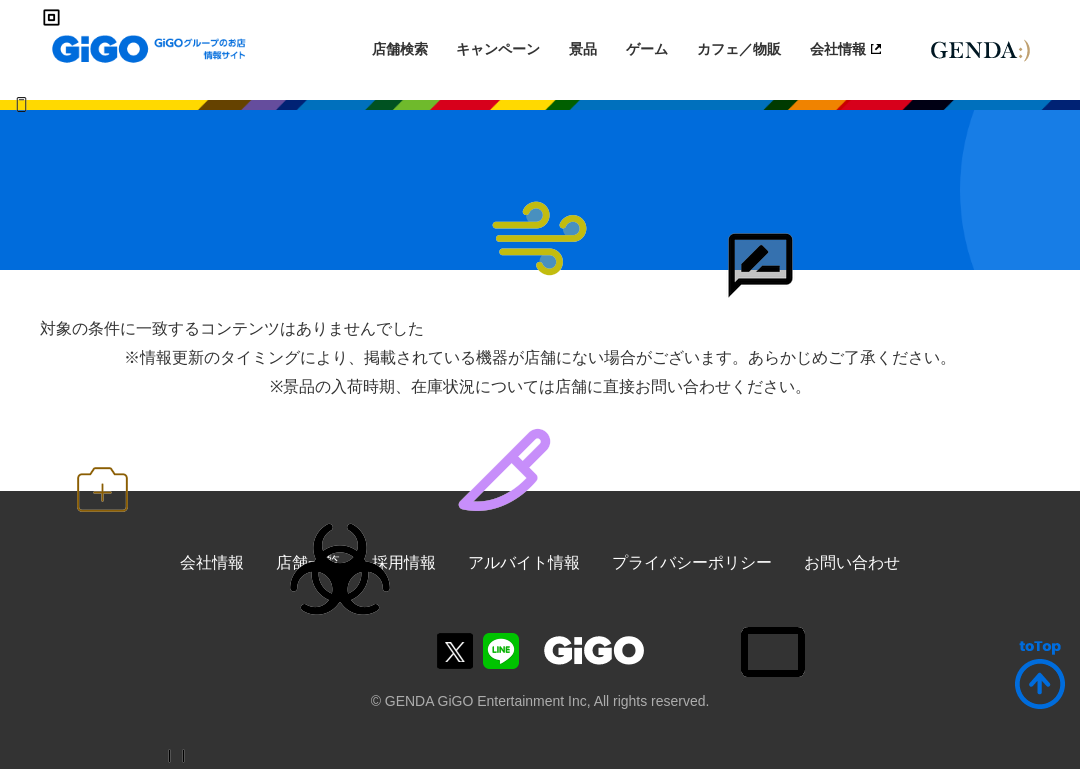 The image size is (1080, 769). I want to click on crop image to landscape orientation, so click(773, 652).